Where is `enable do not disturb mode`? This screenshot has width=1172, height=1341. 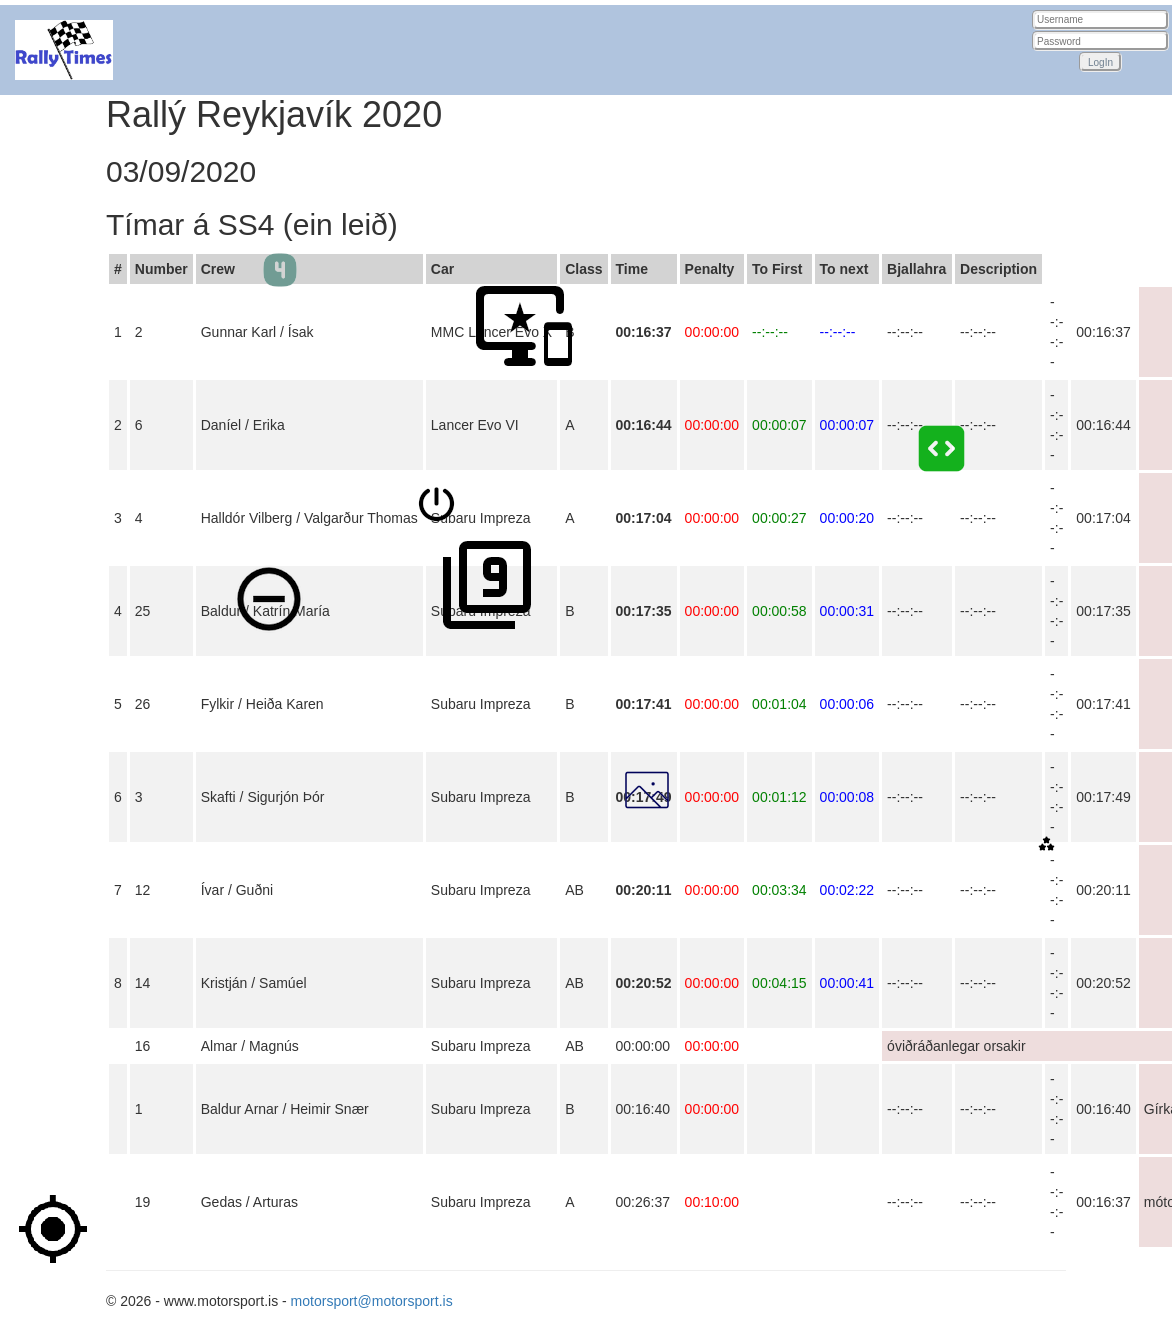
enable do not disturb mode is located at coordinates (269, 599).